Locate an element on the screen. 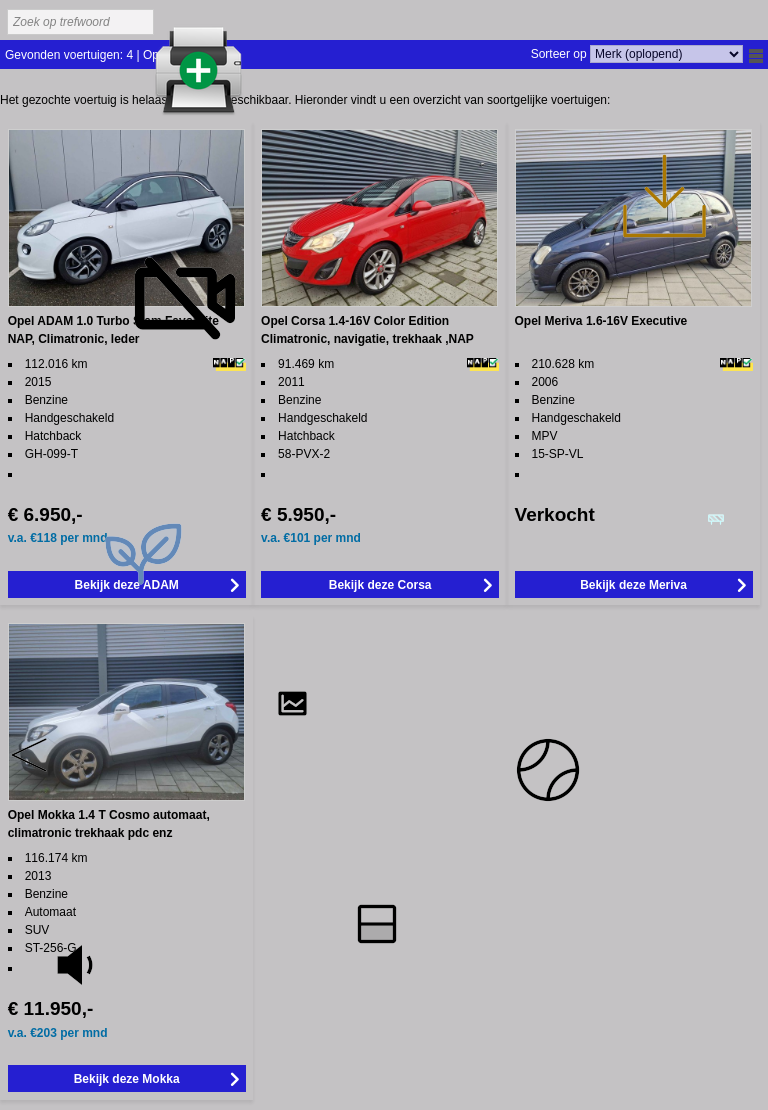 The height and width of the screenshot is (1110, 768). view plant care or gardening features is located at coordinates (143, 551).